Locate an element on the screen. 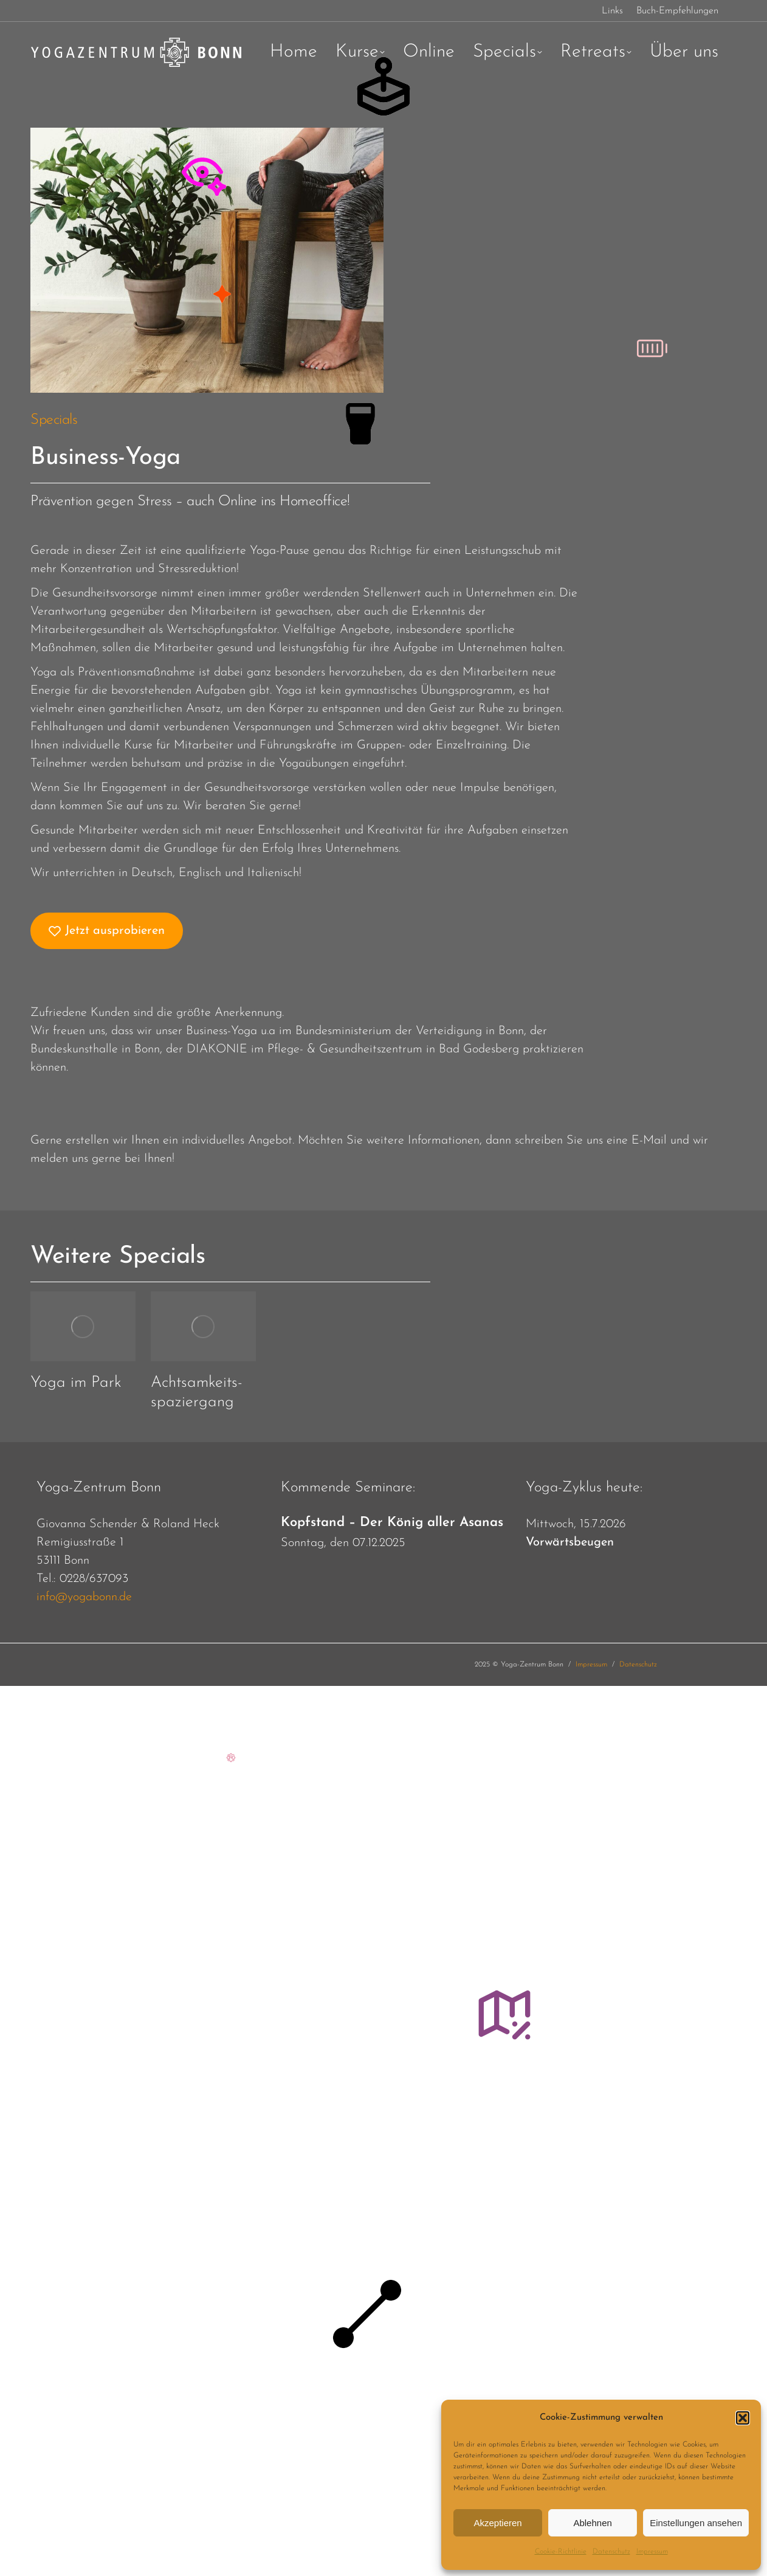 The width and height of the screenshot is (767, 2576). view deals and discounts nearby is located at coordinates (504, 2014).